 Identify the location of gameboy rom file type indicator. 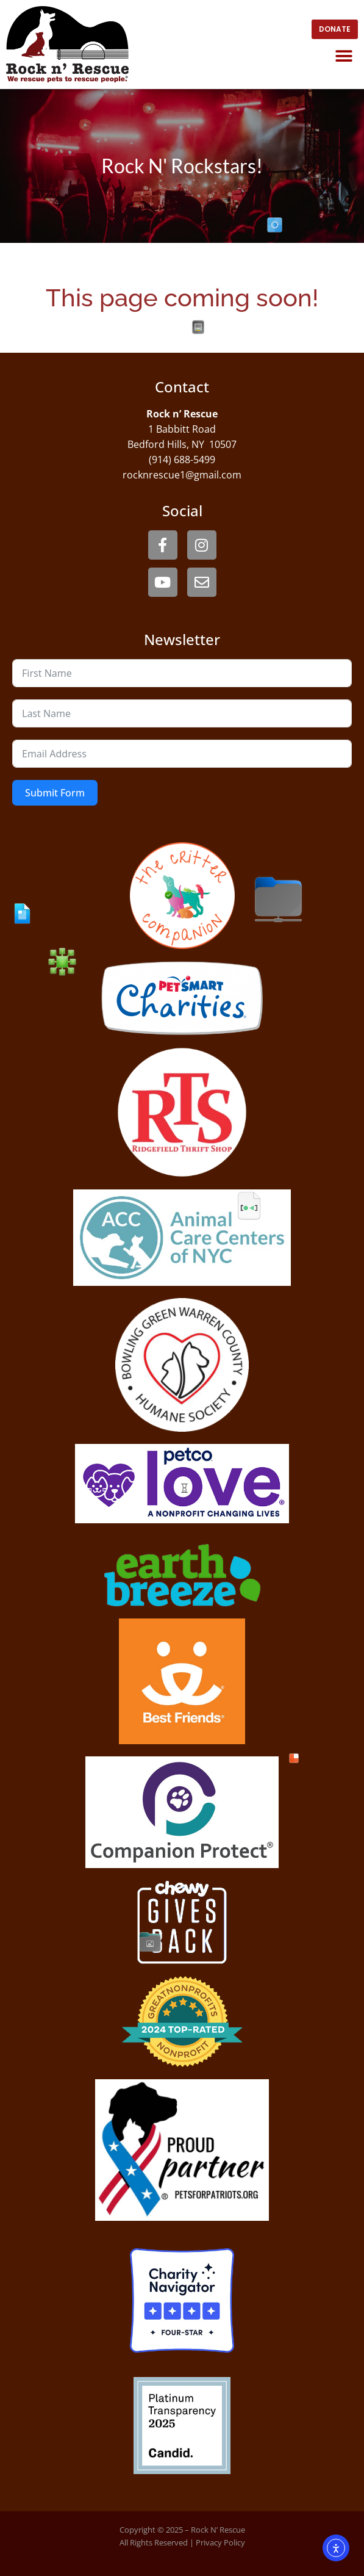
(198, 327).